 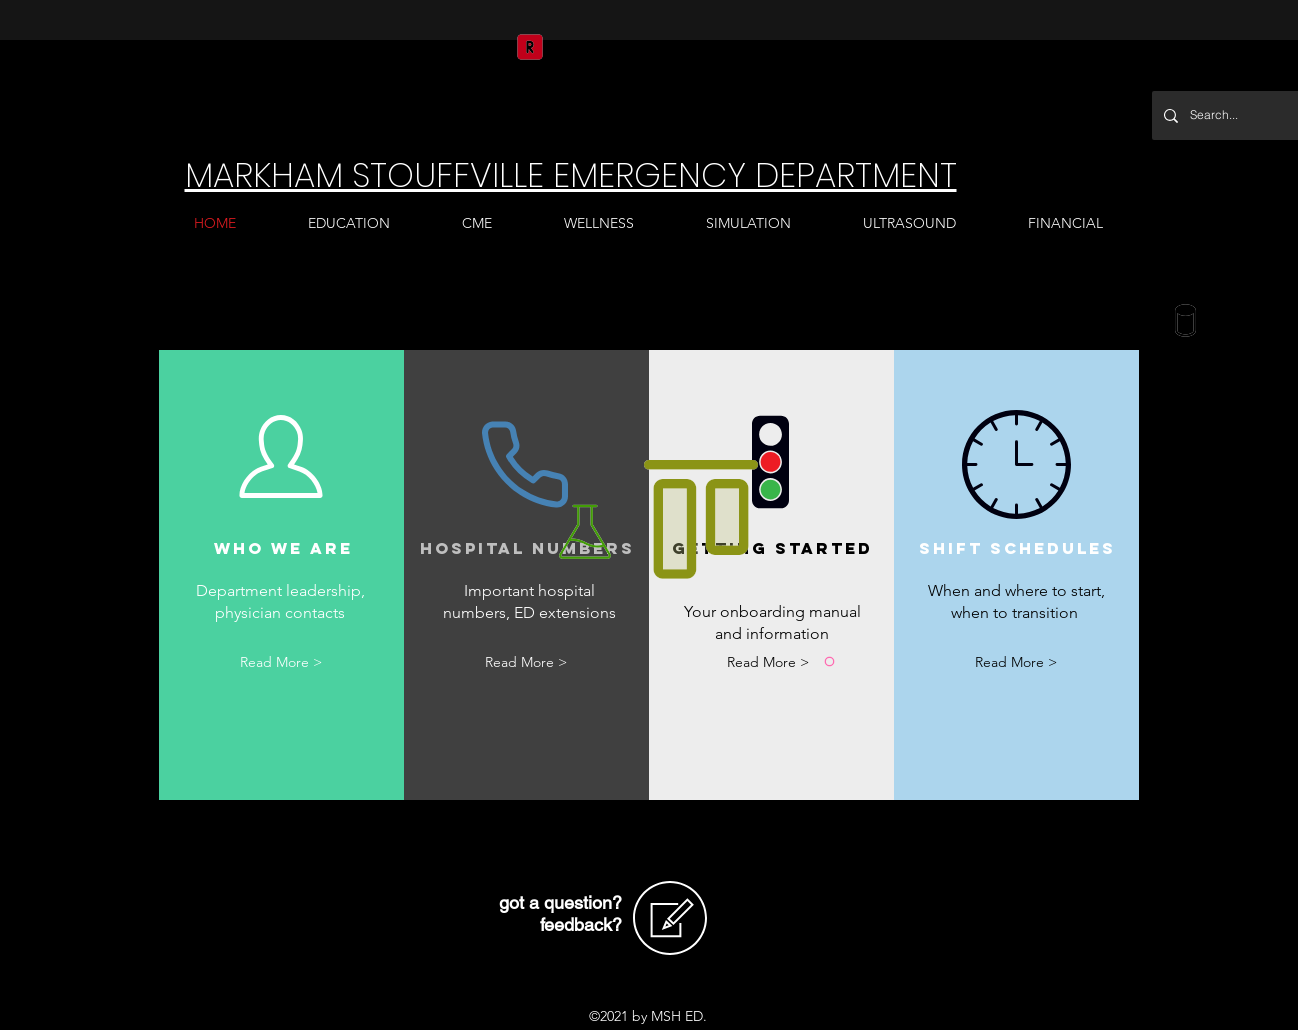 What do you see at coordinates (829, 661) in the screenshot?
I see `indicates an unselected or inactive radio button option` at bounding box center [829, 661].